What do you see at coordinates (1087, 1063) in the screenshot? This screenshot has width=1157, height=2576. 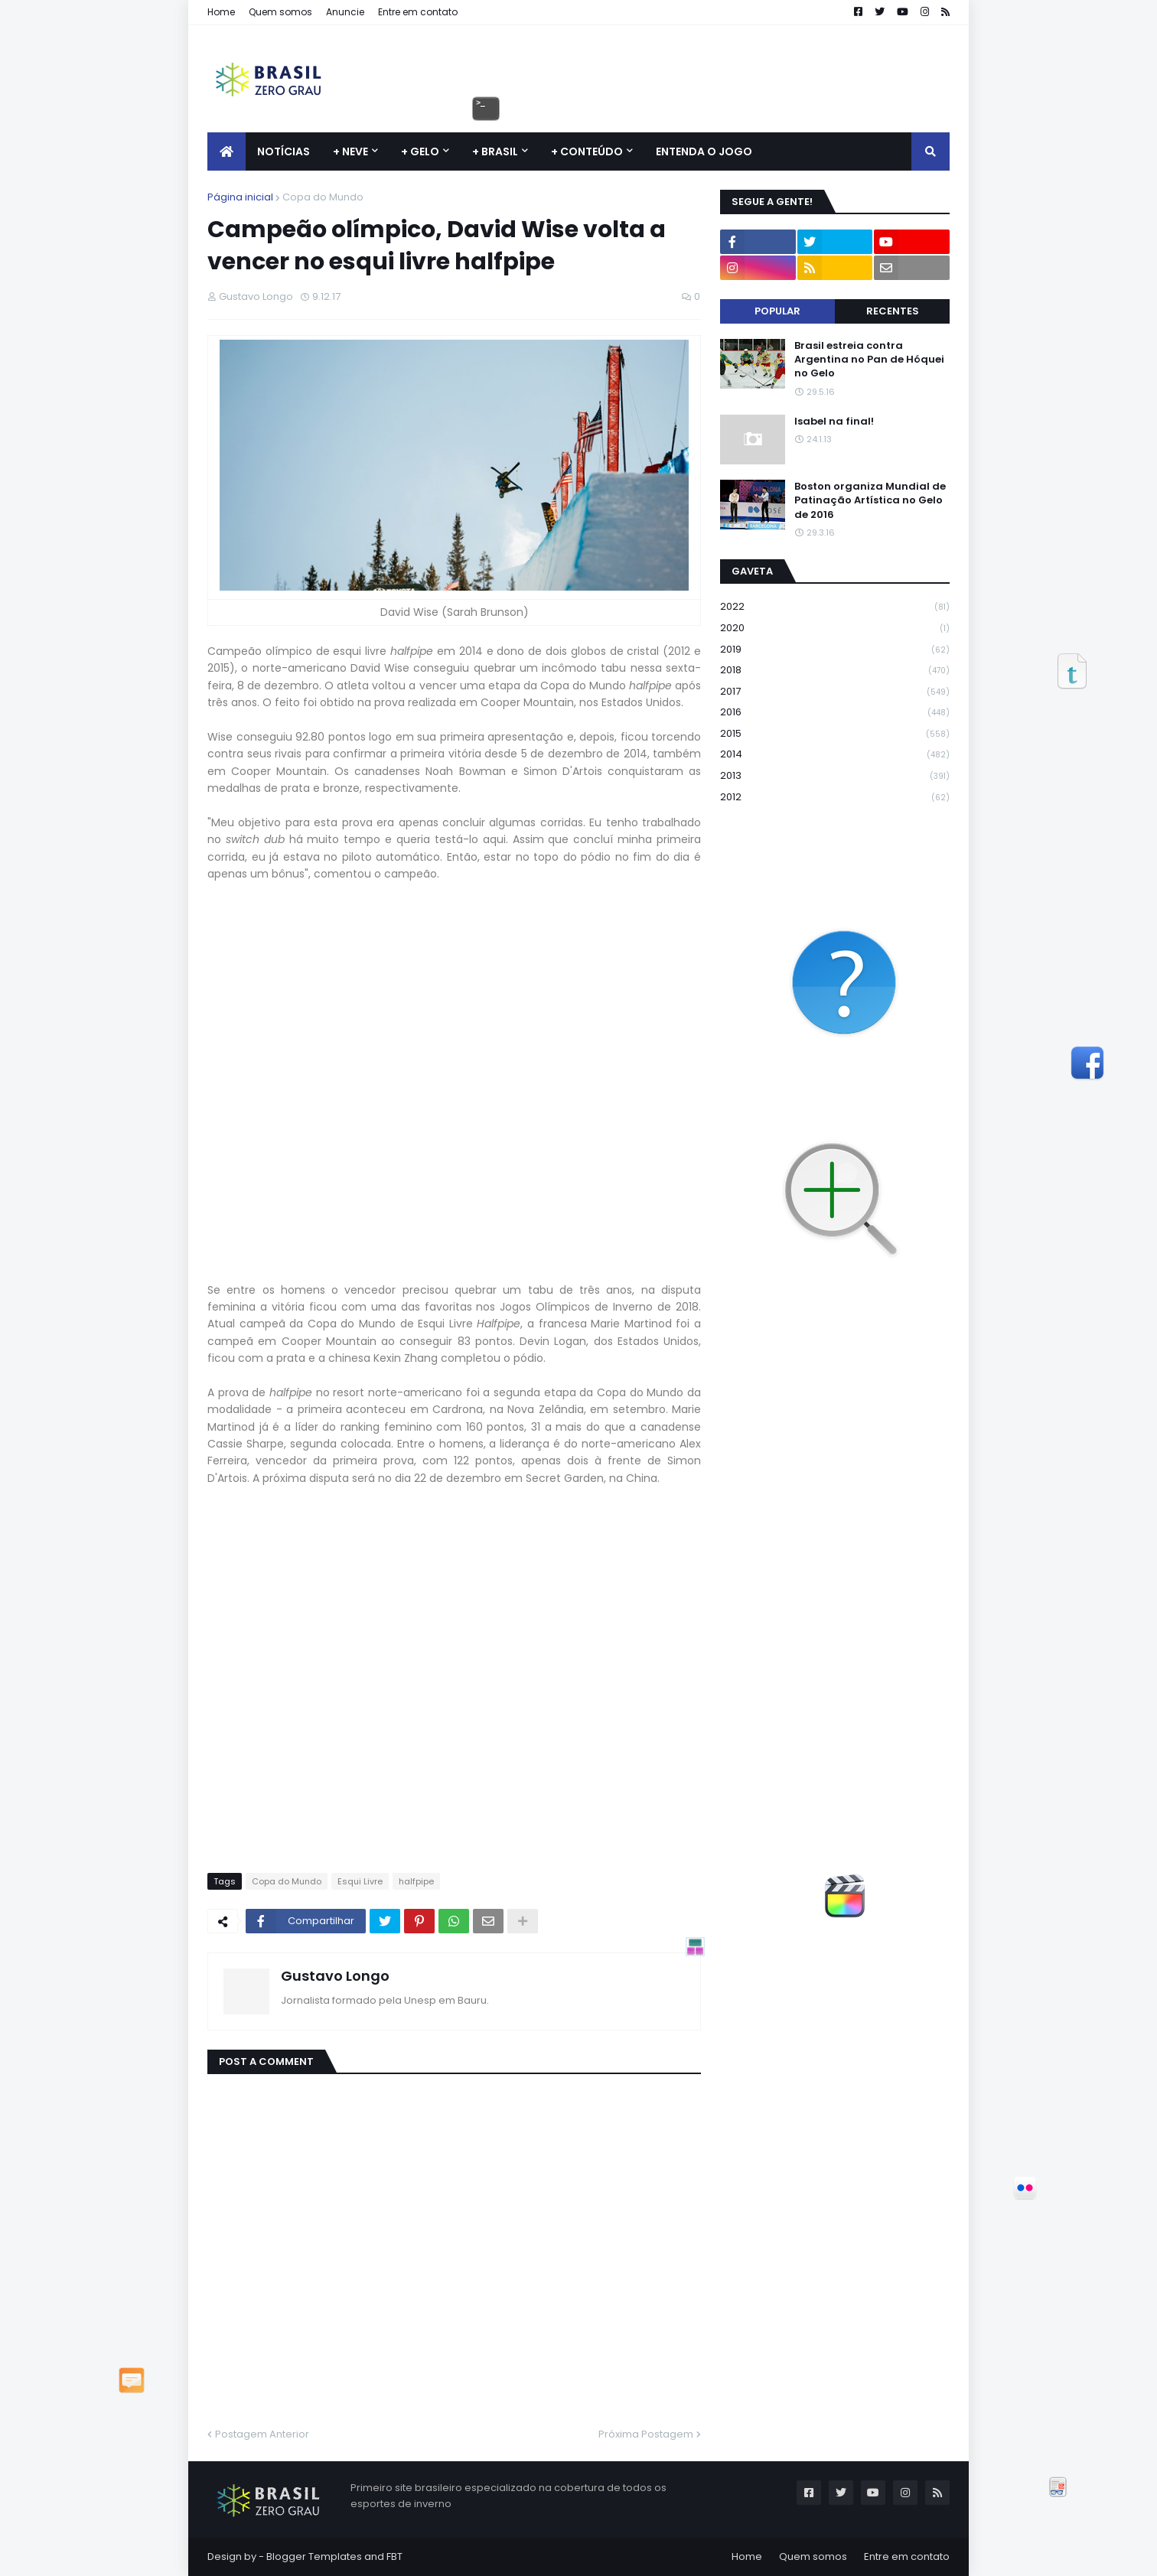 I see `open the Facebook app` at bounding box center [1087, 1063].